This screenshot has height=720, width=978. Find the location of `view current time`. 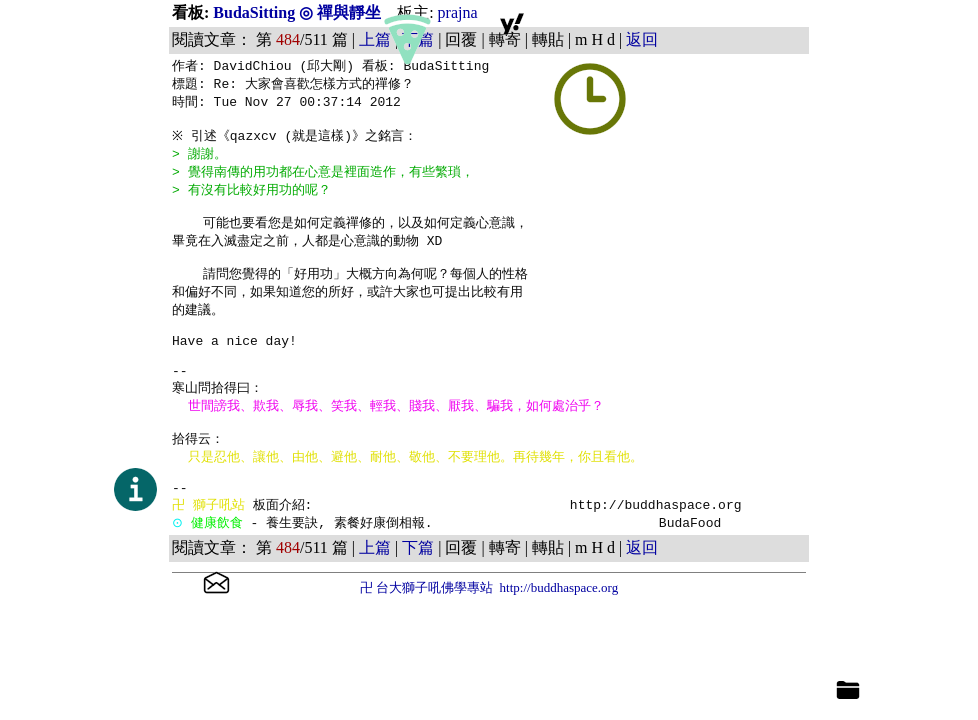

view current time is located at coordinates (590, 99).